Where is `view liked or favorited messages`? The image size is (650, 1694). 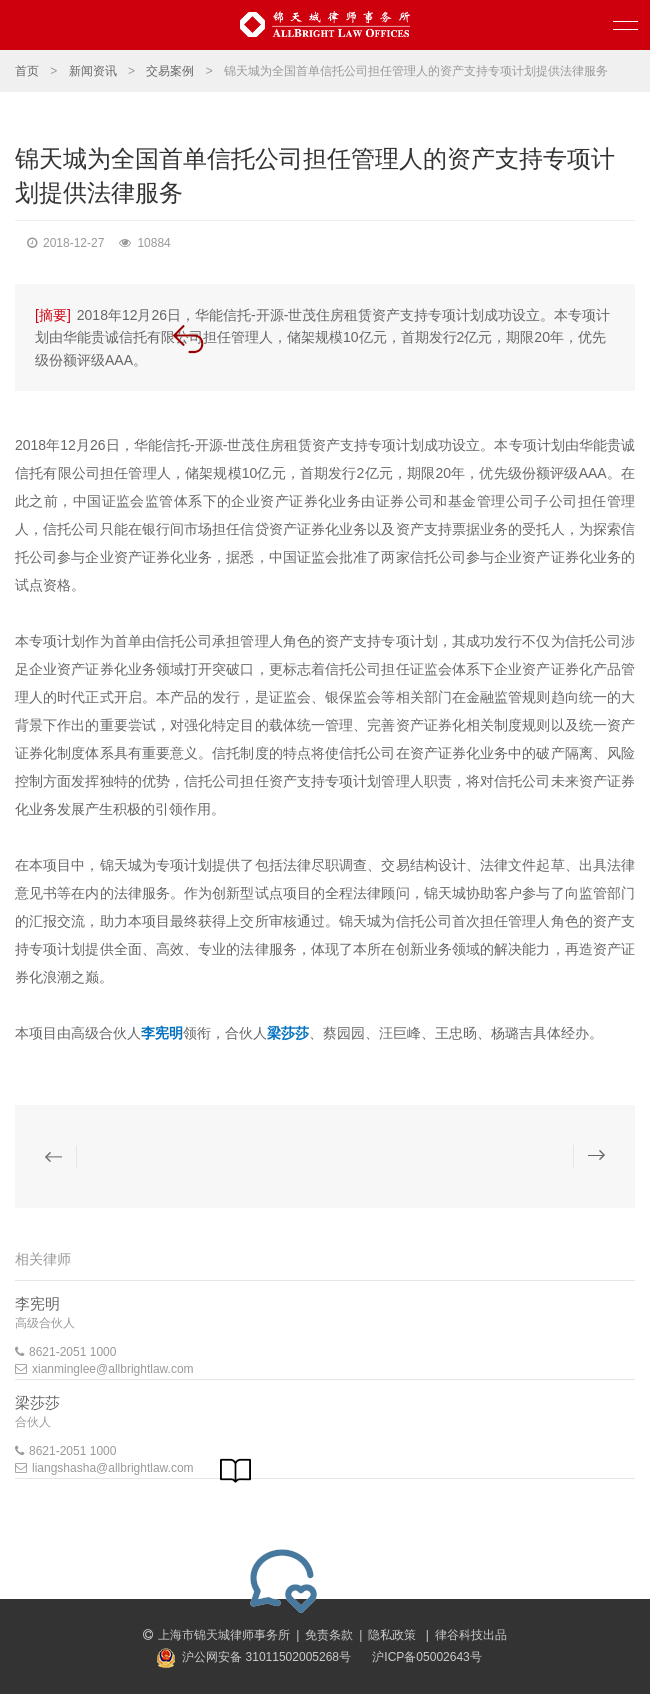
view liked or favorited messages is located at coordinates (282, 1578).